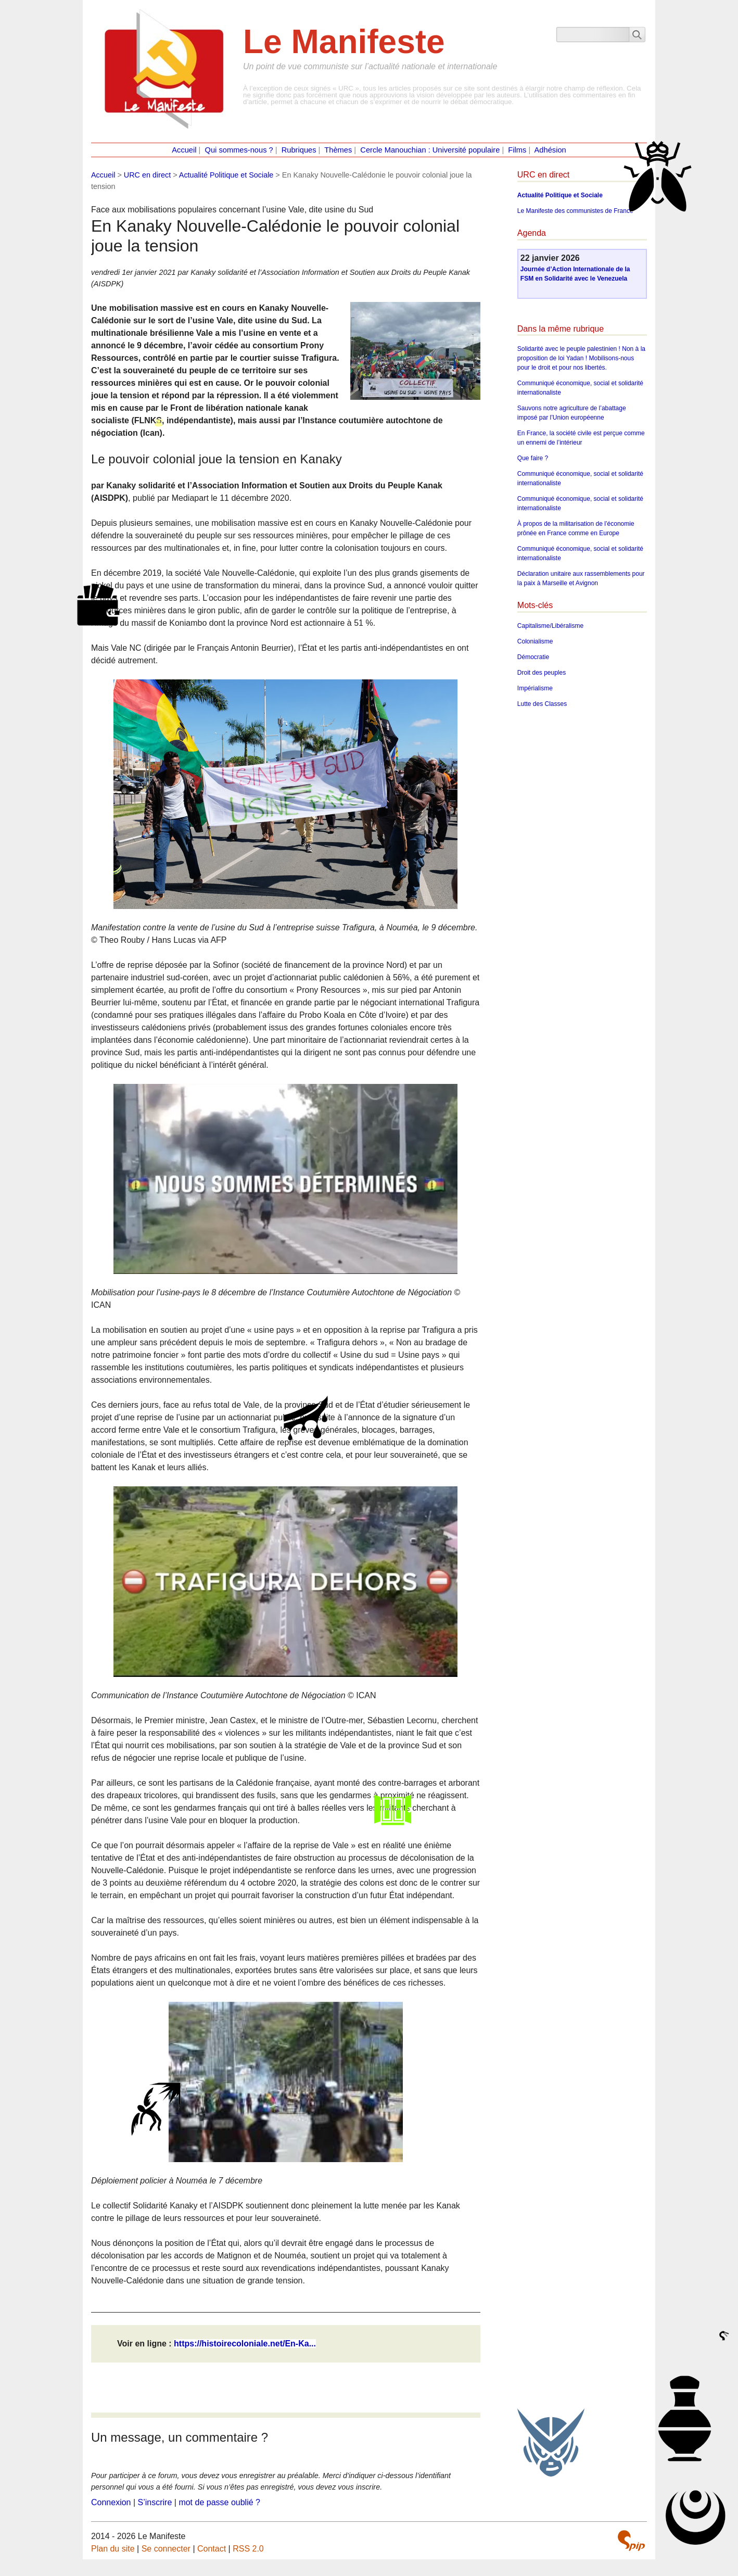 The width and height of the screenshot is (738, 2576). What do you see at coordinates (392, 1810) in the screenshot?
I see `open a new window or panel` at bounding box center [392, 1810].